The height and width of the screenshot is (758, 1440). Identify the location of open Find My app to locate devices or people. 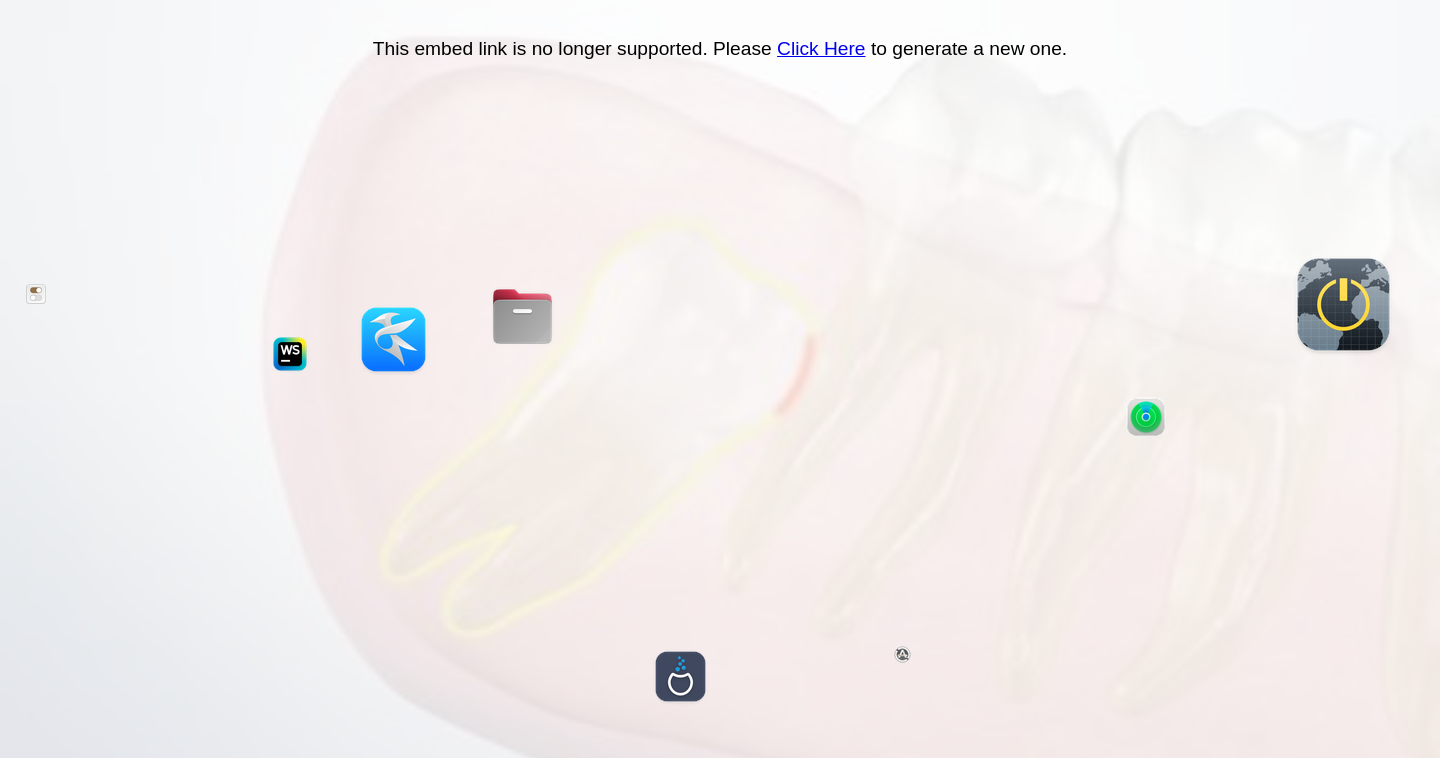
(1146, 417).